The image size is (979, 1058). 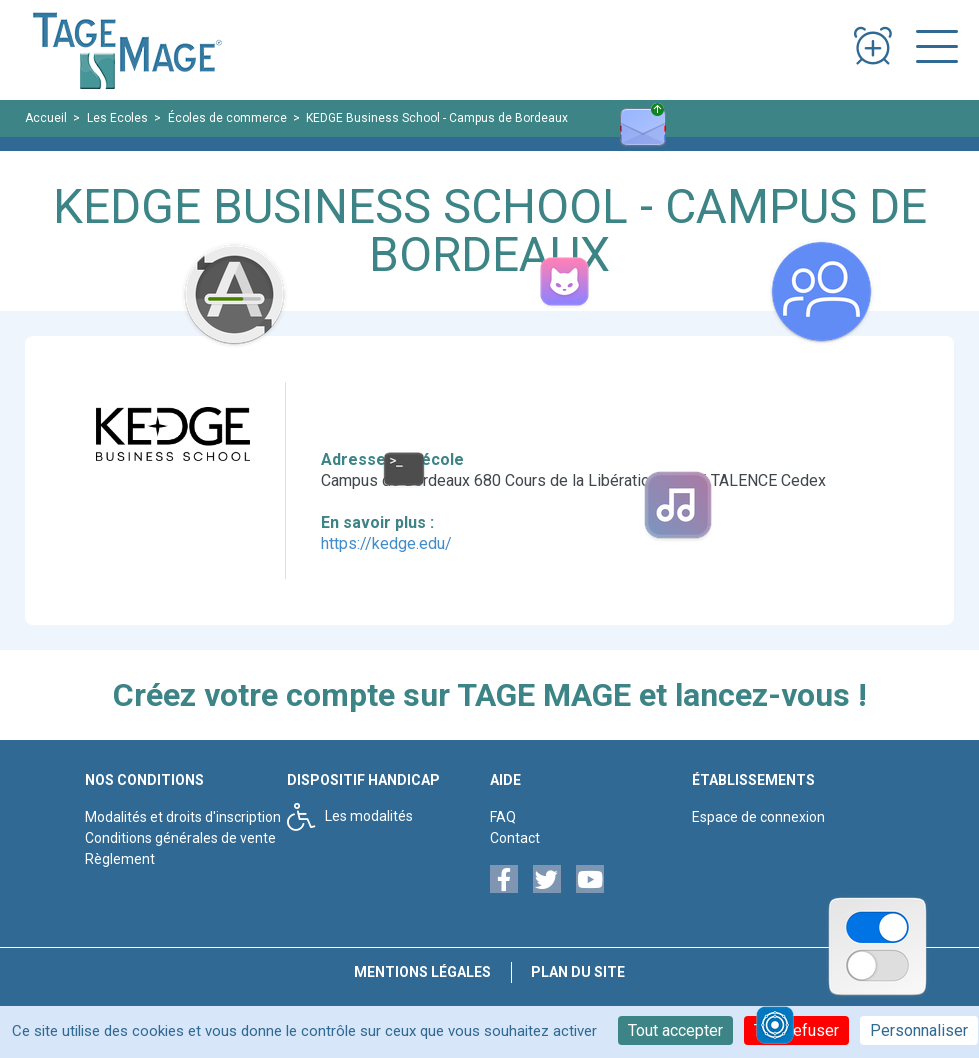 What do you see at coordinates (678, 505) in the screenshot?
I see `open mousai music recognition app` at bounding box center [678, 505].